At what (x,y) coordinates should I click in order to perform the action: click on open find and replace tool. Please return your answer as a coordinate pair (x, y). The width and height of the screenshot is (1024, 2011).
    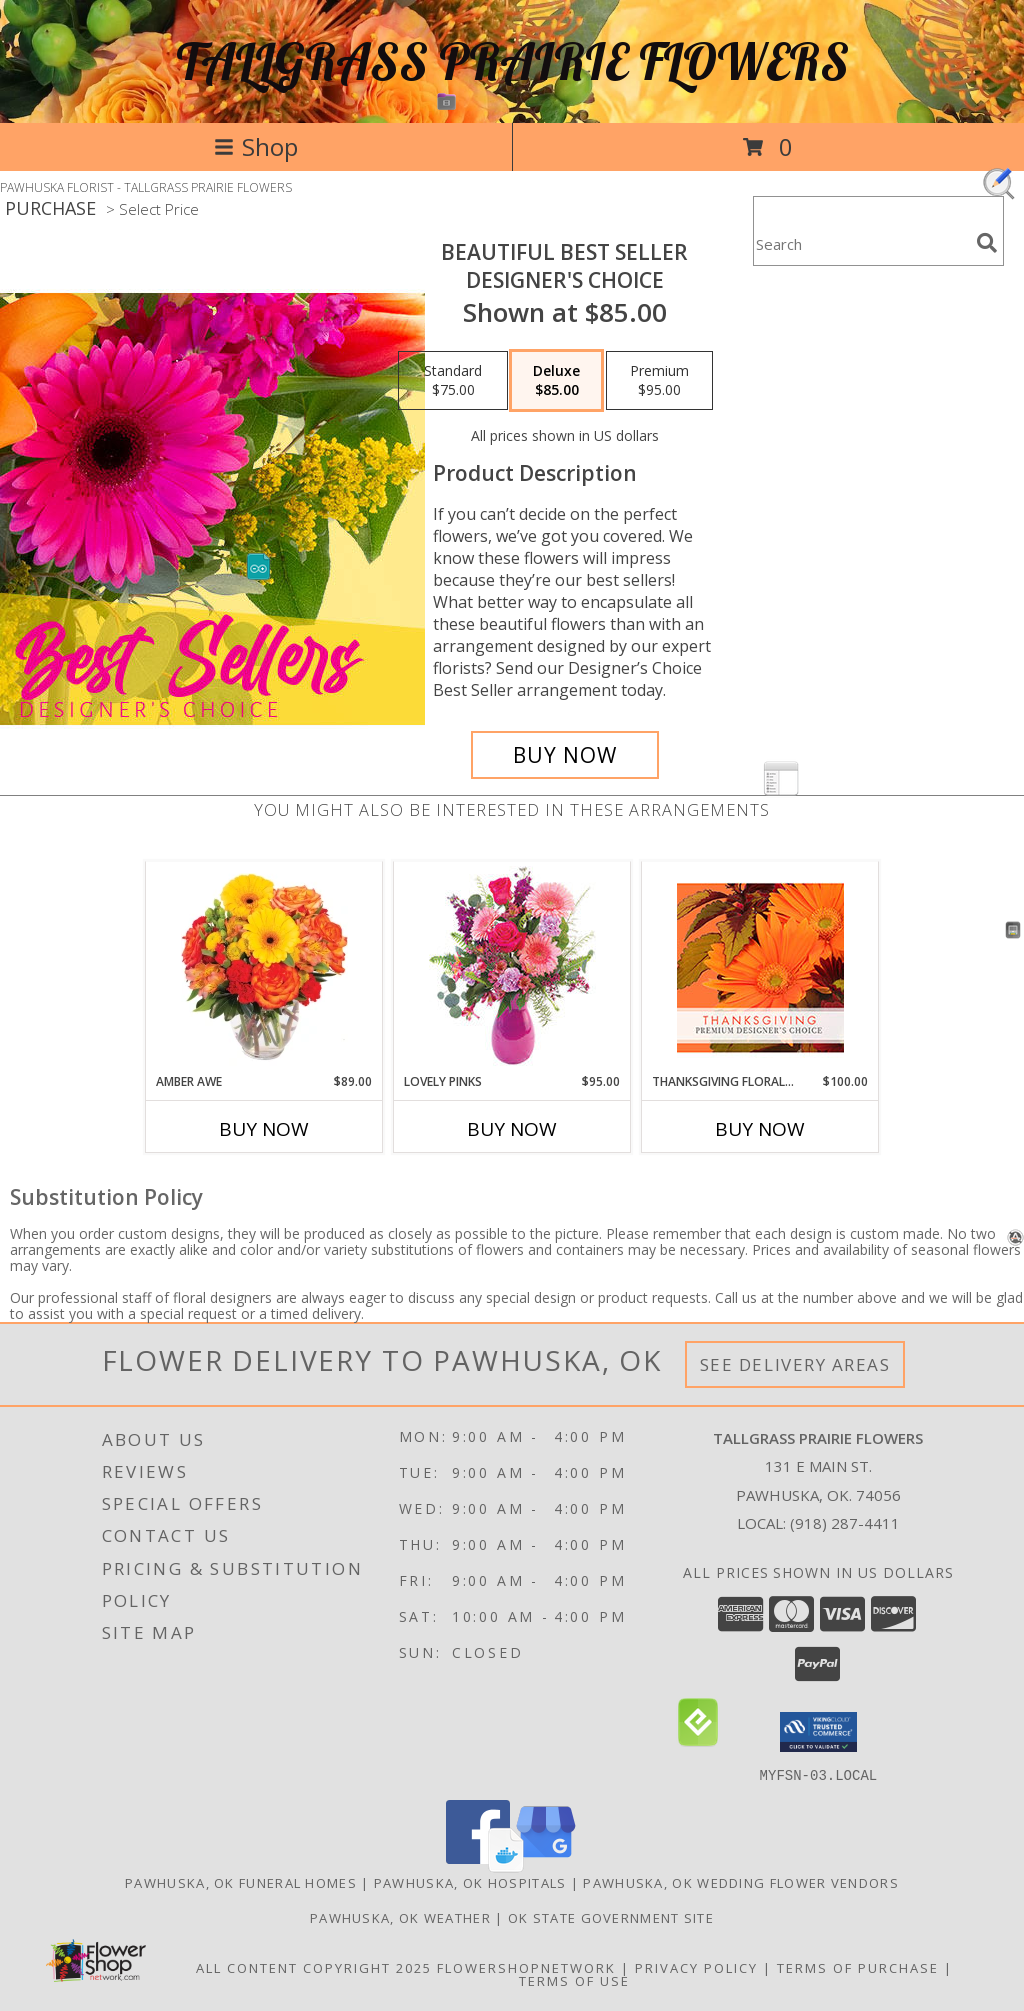
    Looking at the image, I should click on (999, 184).